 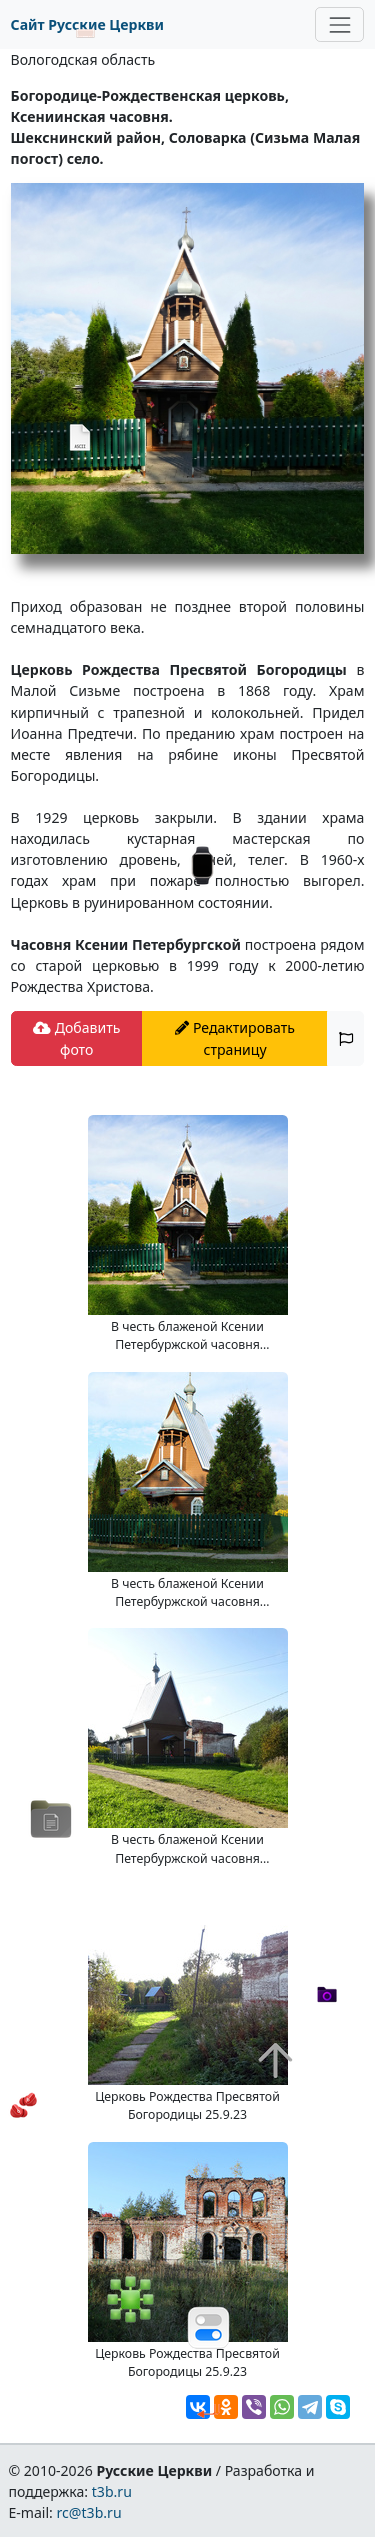 I want to click on open GOG Galaxy game library folder, so click(x=327, y=1995).